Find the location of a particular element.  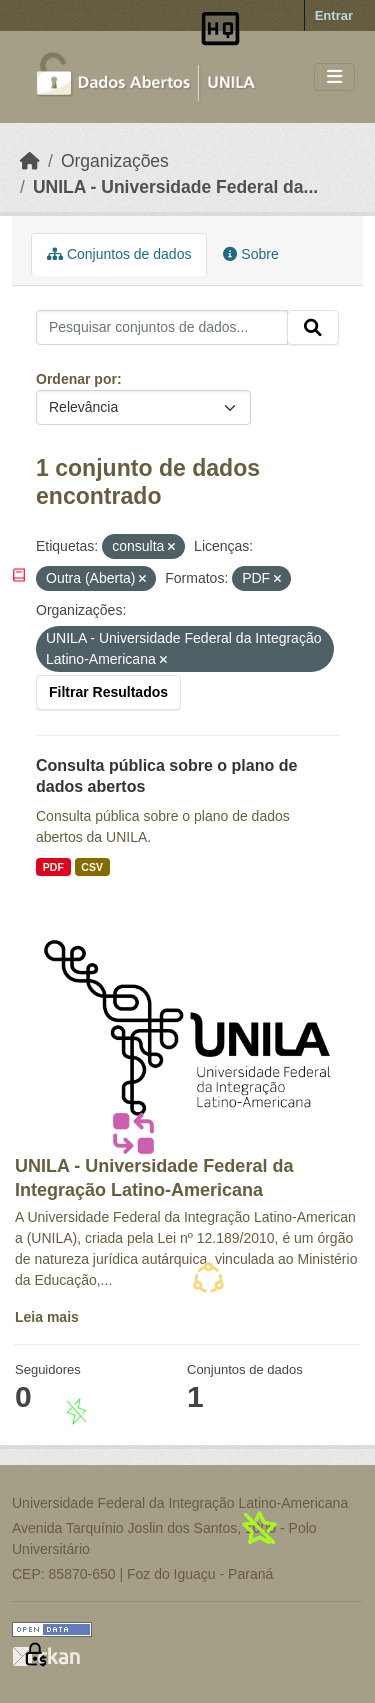

open a book or reading app is located at coordinates (19, 575).